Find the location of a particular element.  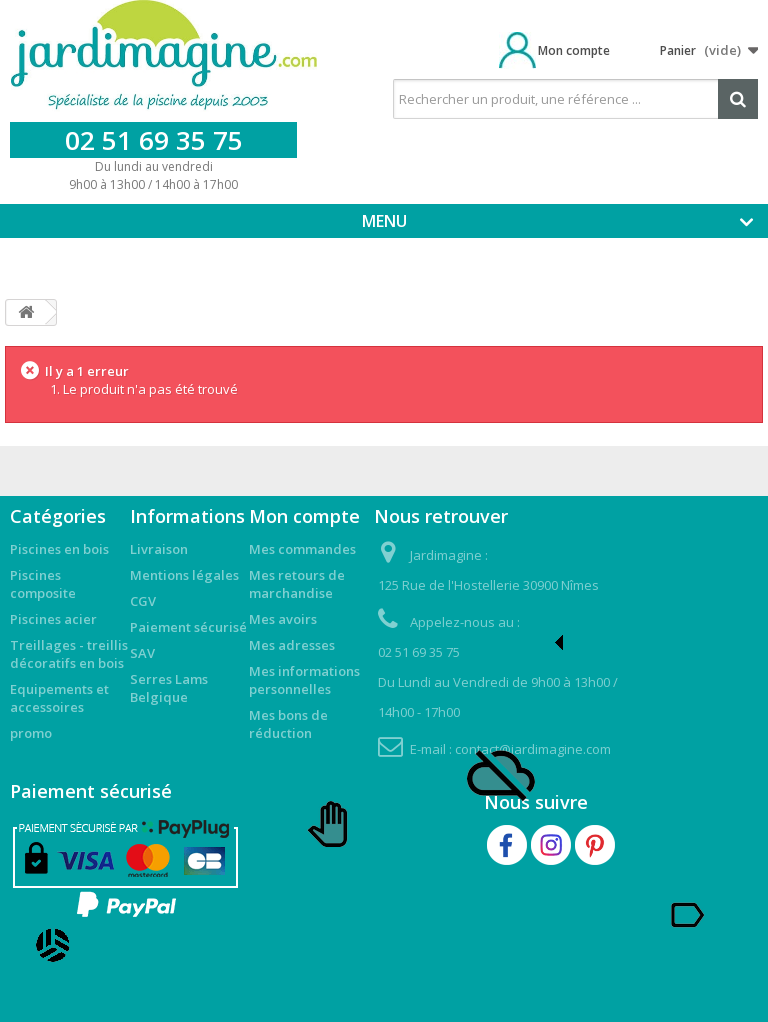

navigate to the previous item or screen is located at coordinates (559, 642).